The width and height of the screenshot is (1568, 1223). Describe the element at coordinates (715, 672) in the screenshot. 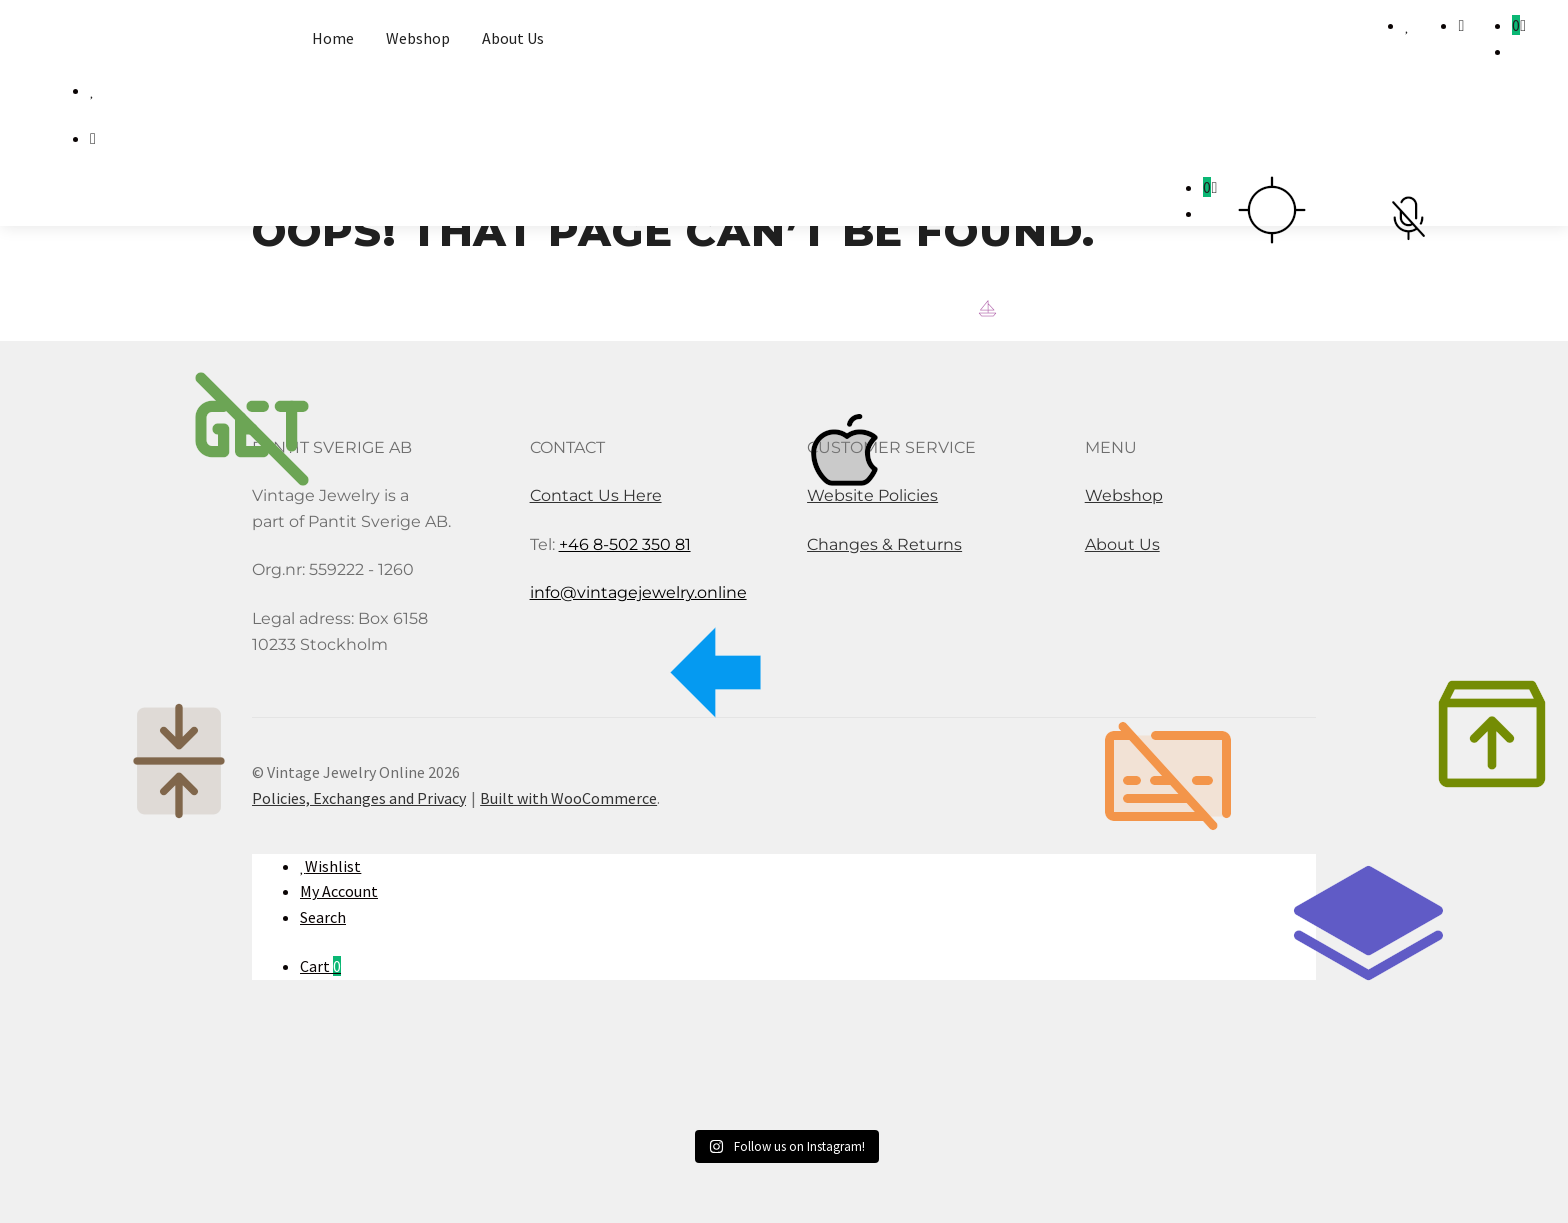

I see `go back to the previous screen` at that location.